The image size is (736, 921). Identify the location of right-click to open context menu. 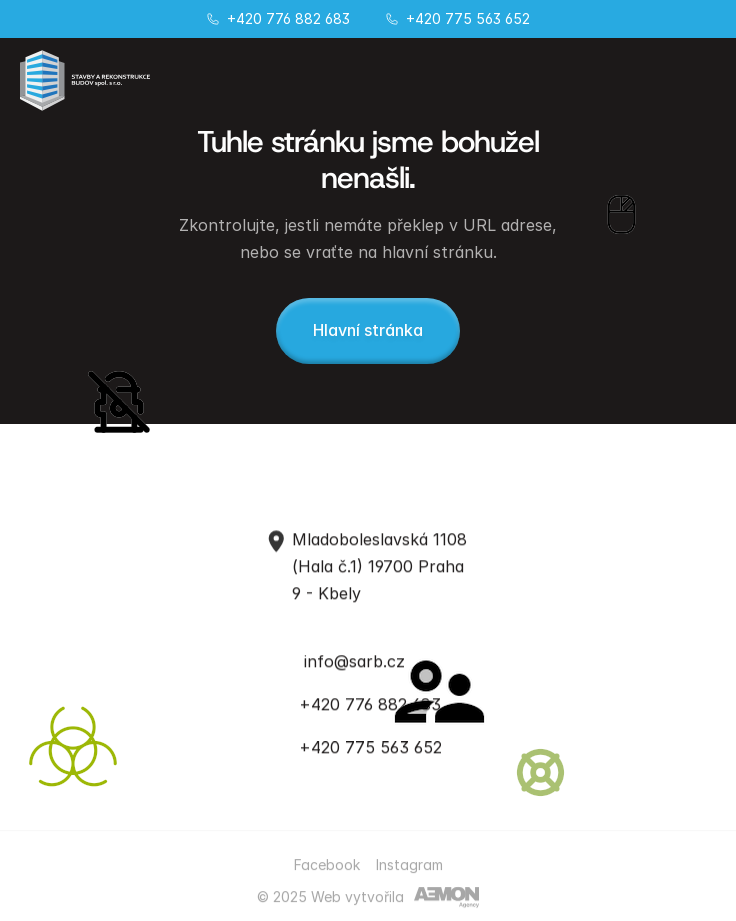
(621, 214).